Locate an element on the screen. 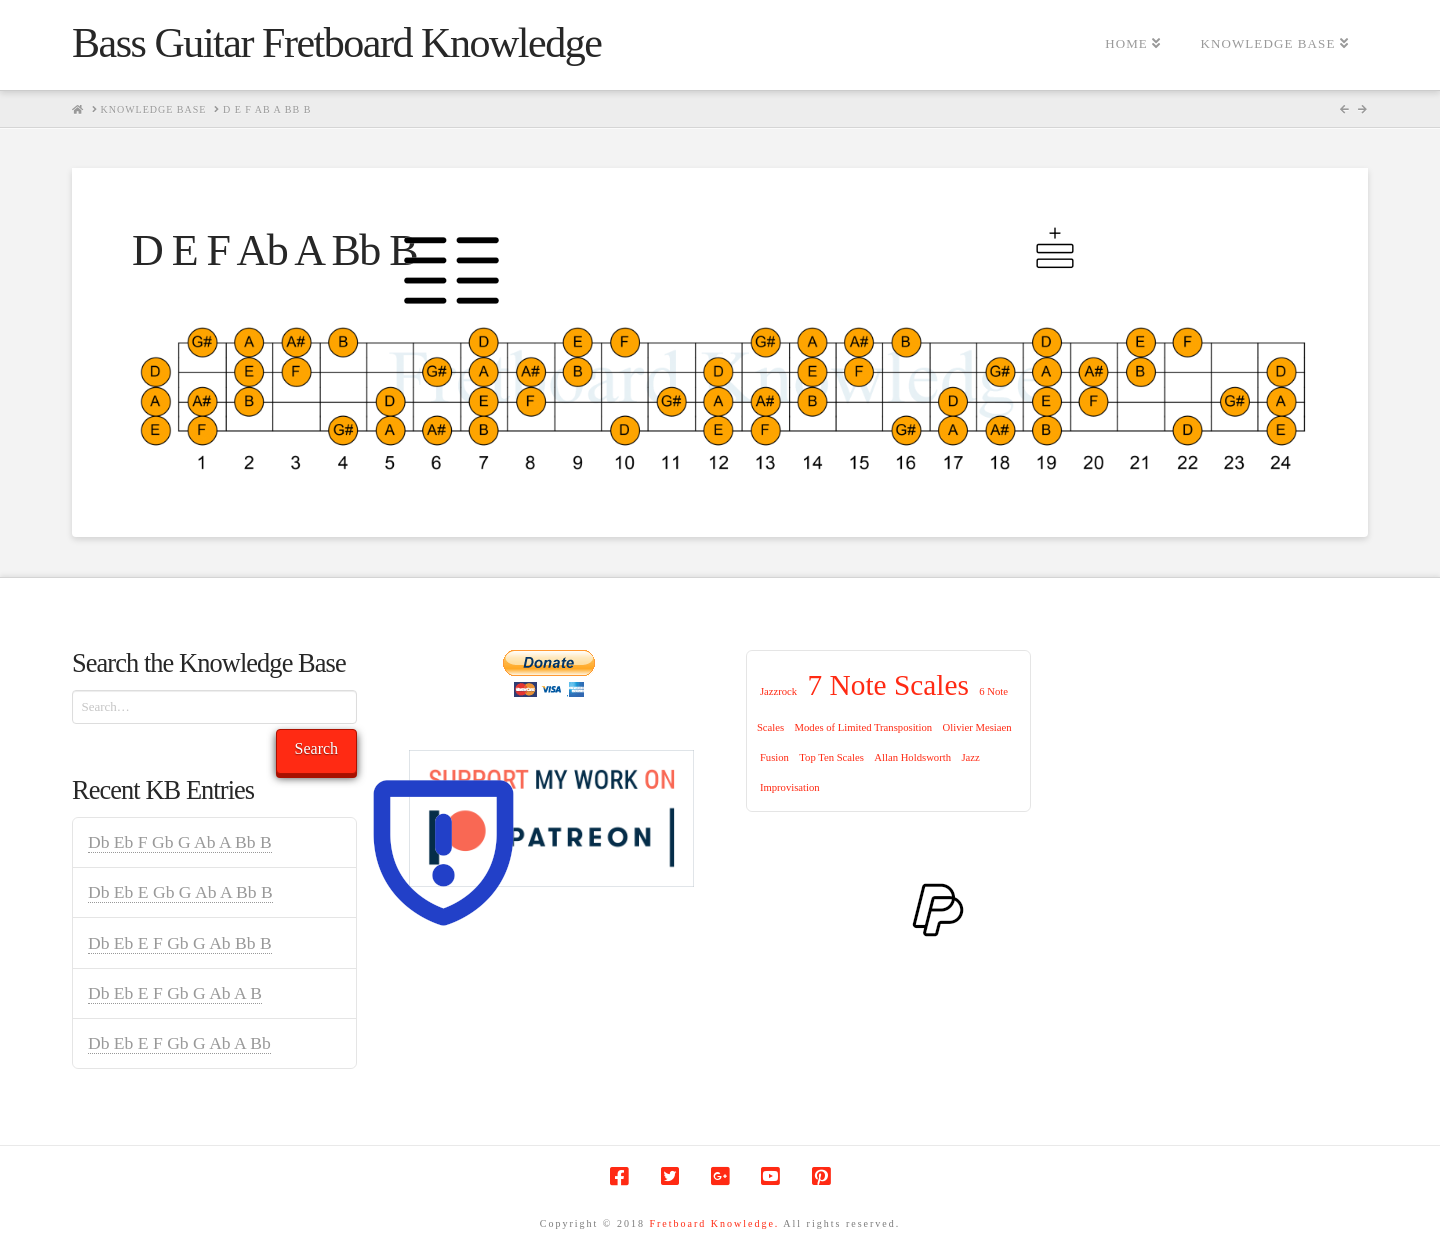 The image size is (1440, 1253). security warning or alert detected is located at coordinates (443, 844).